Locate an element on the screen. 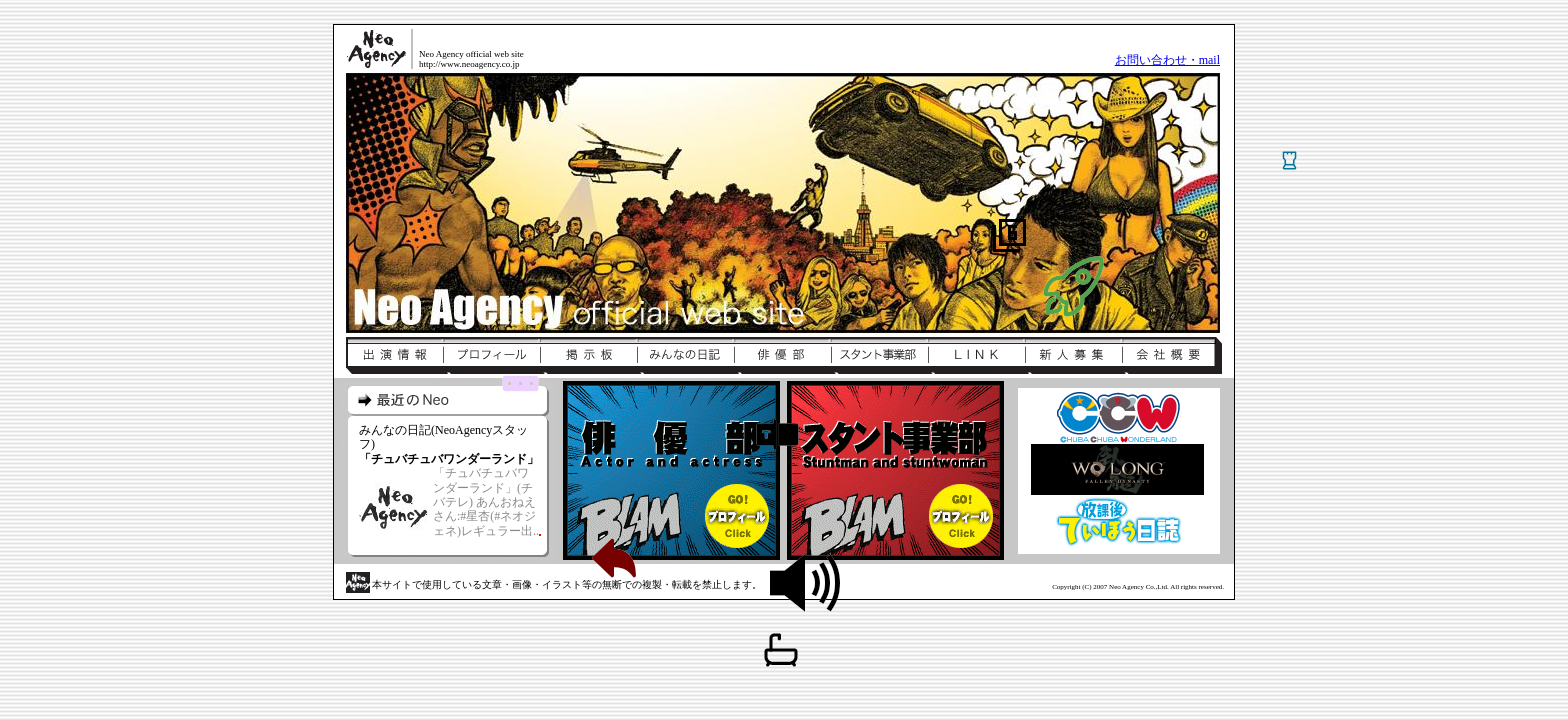 This screenshot has height=720, width=1568. undo the last action is located at coordinates (614, 558).